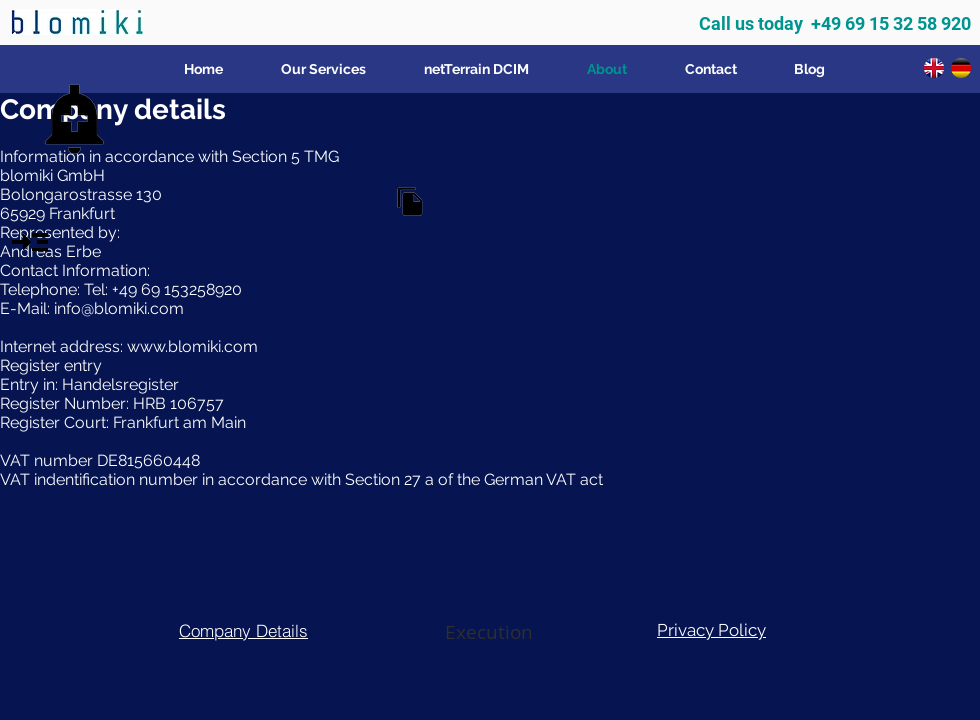 This screenshot has height=720, width=980. I want to click on copy file to clipboard, so click(410, 201).